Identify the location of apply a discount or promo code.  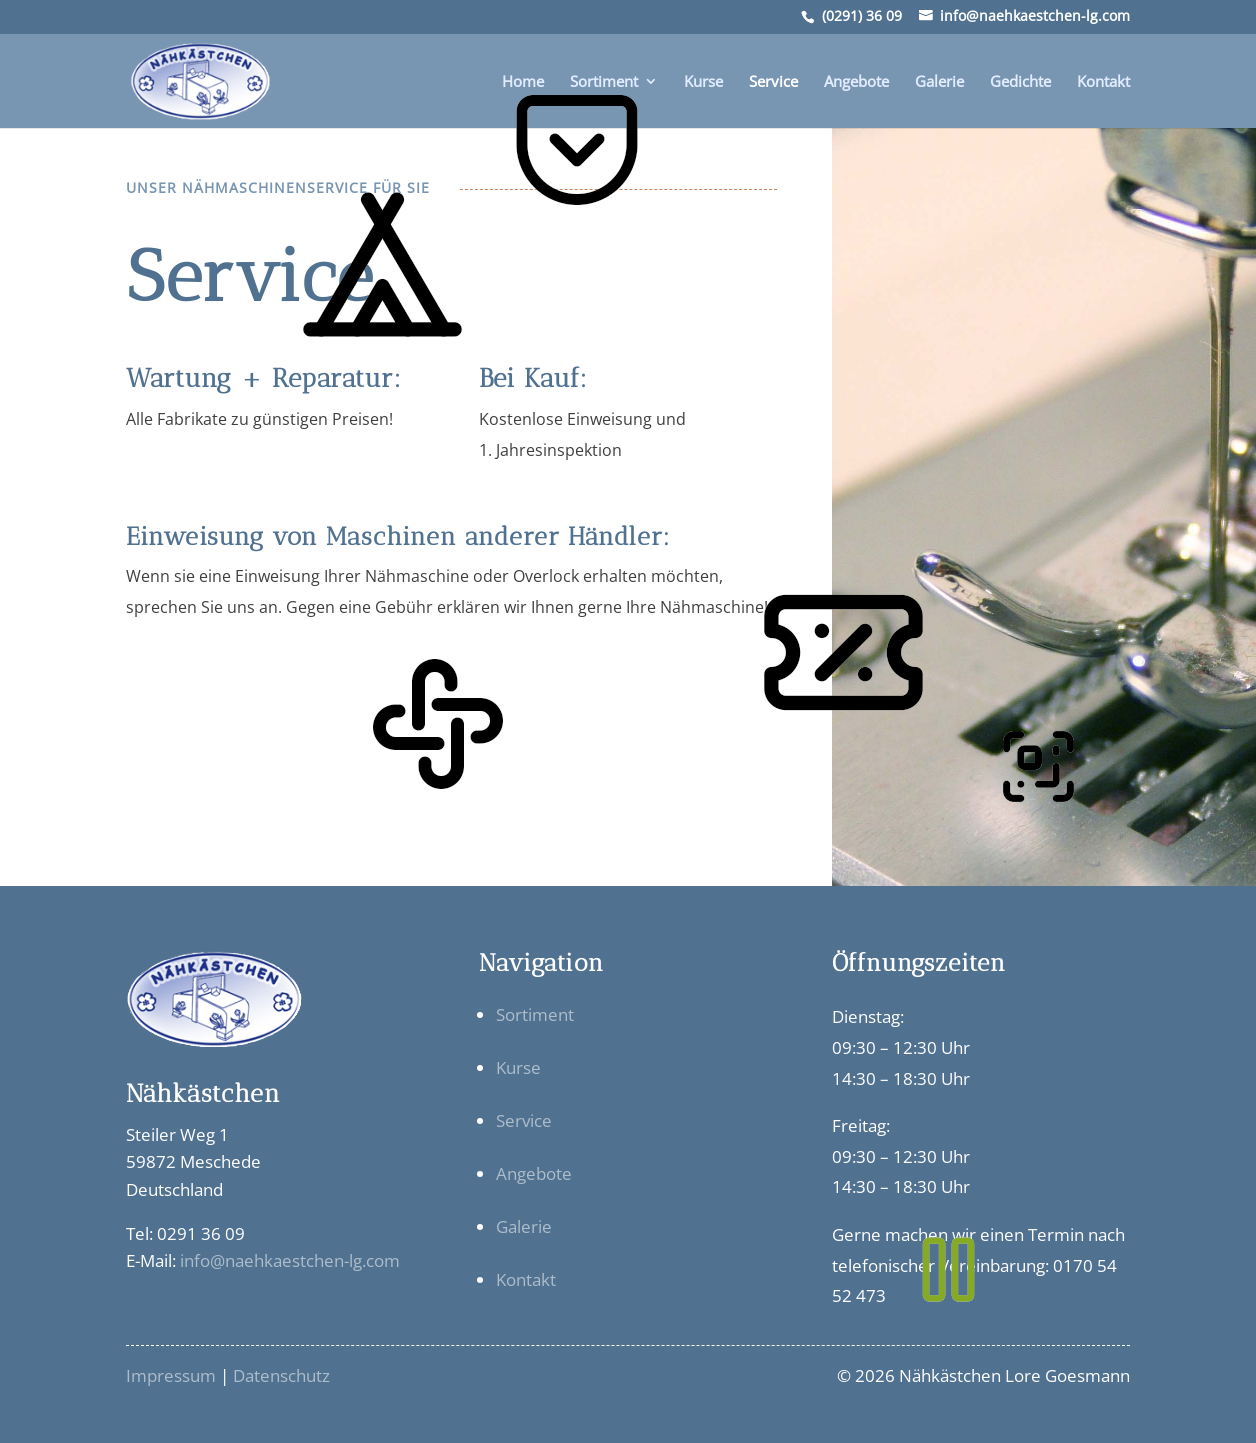
(843, 652).